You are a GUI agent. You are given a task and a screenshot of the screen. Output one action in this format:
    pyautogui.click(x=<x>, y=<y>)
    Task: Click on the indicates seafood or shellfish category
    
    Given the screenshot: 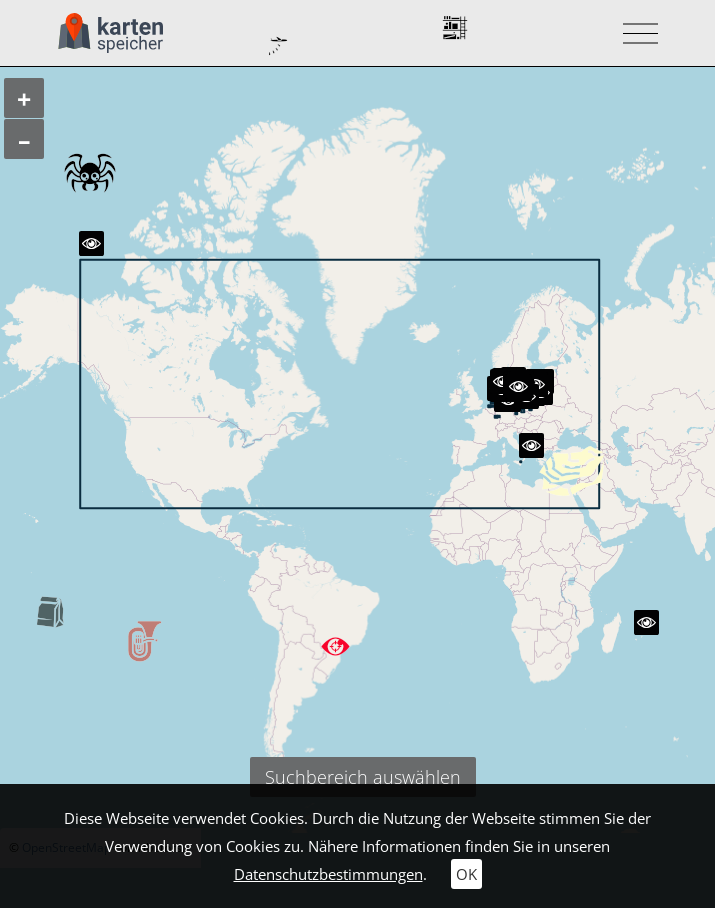 What is the action you would take?
    pyautogui.click(x=572, y=471)
    